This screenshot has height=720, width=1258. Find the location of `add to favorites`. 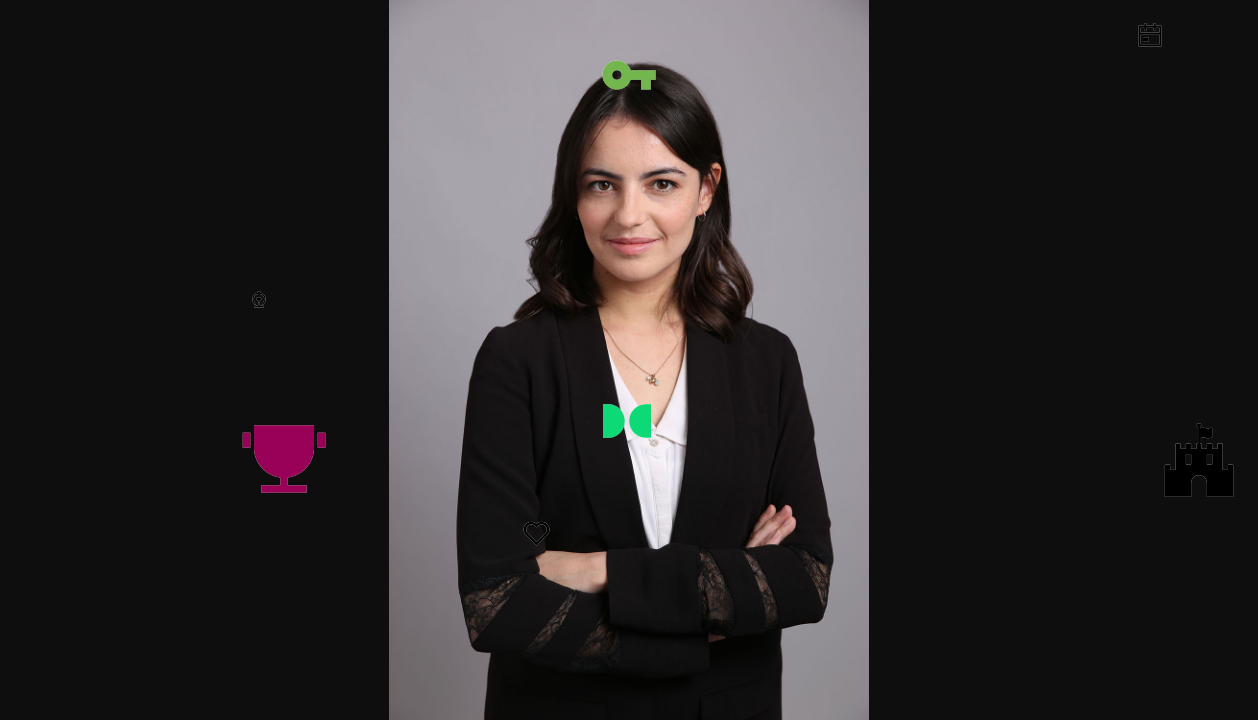

add to favorites is located at coordinates (536, 533).